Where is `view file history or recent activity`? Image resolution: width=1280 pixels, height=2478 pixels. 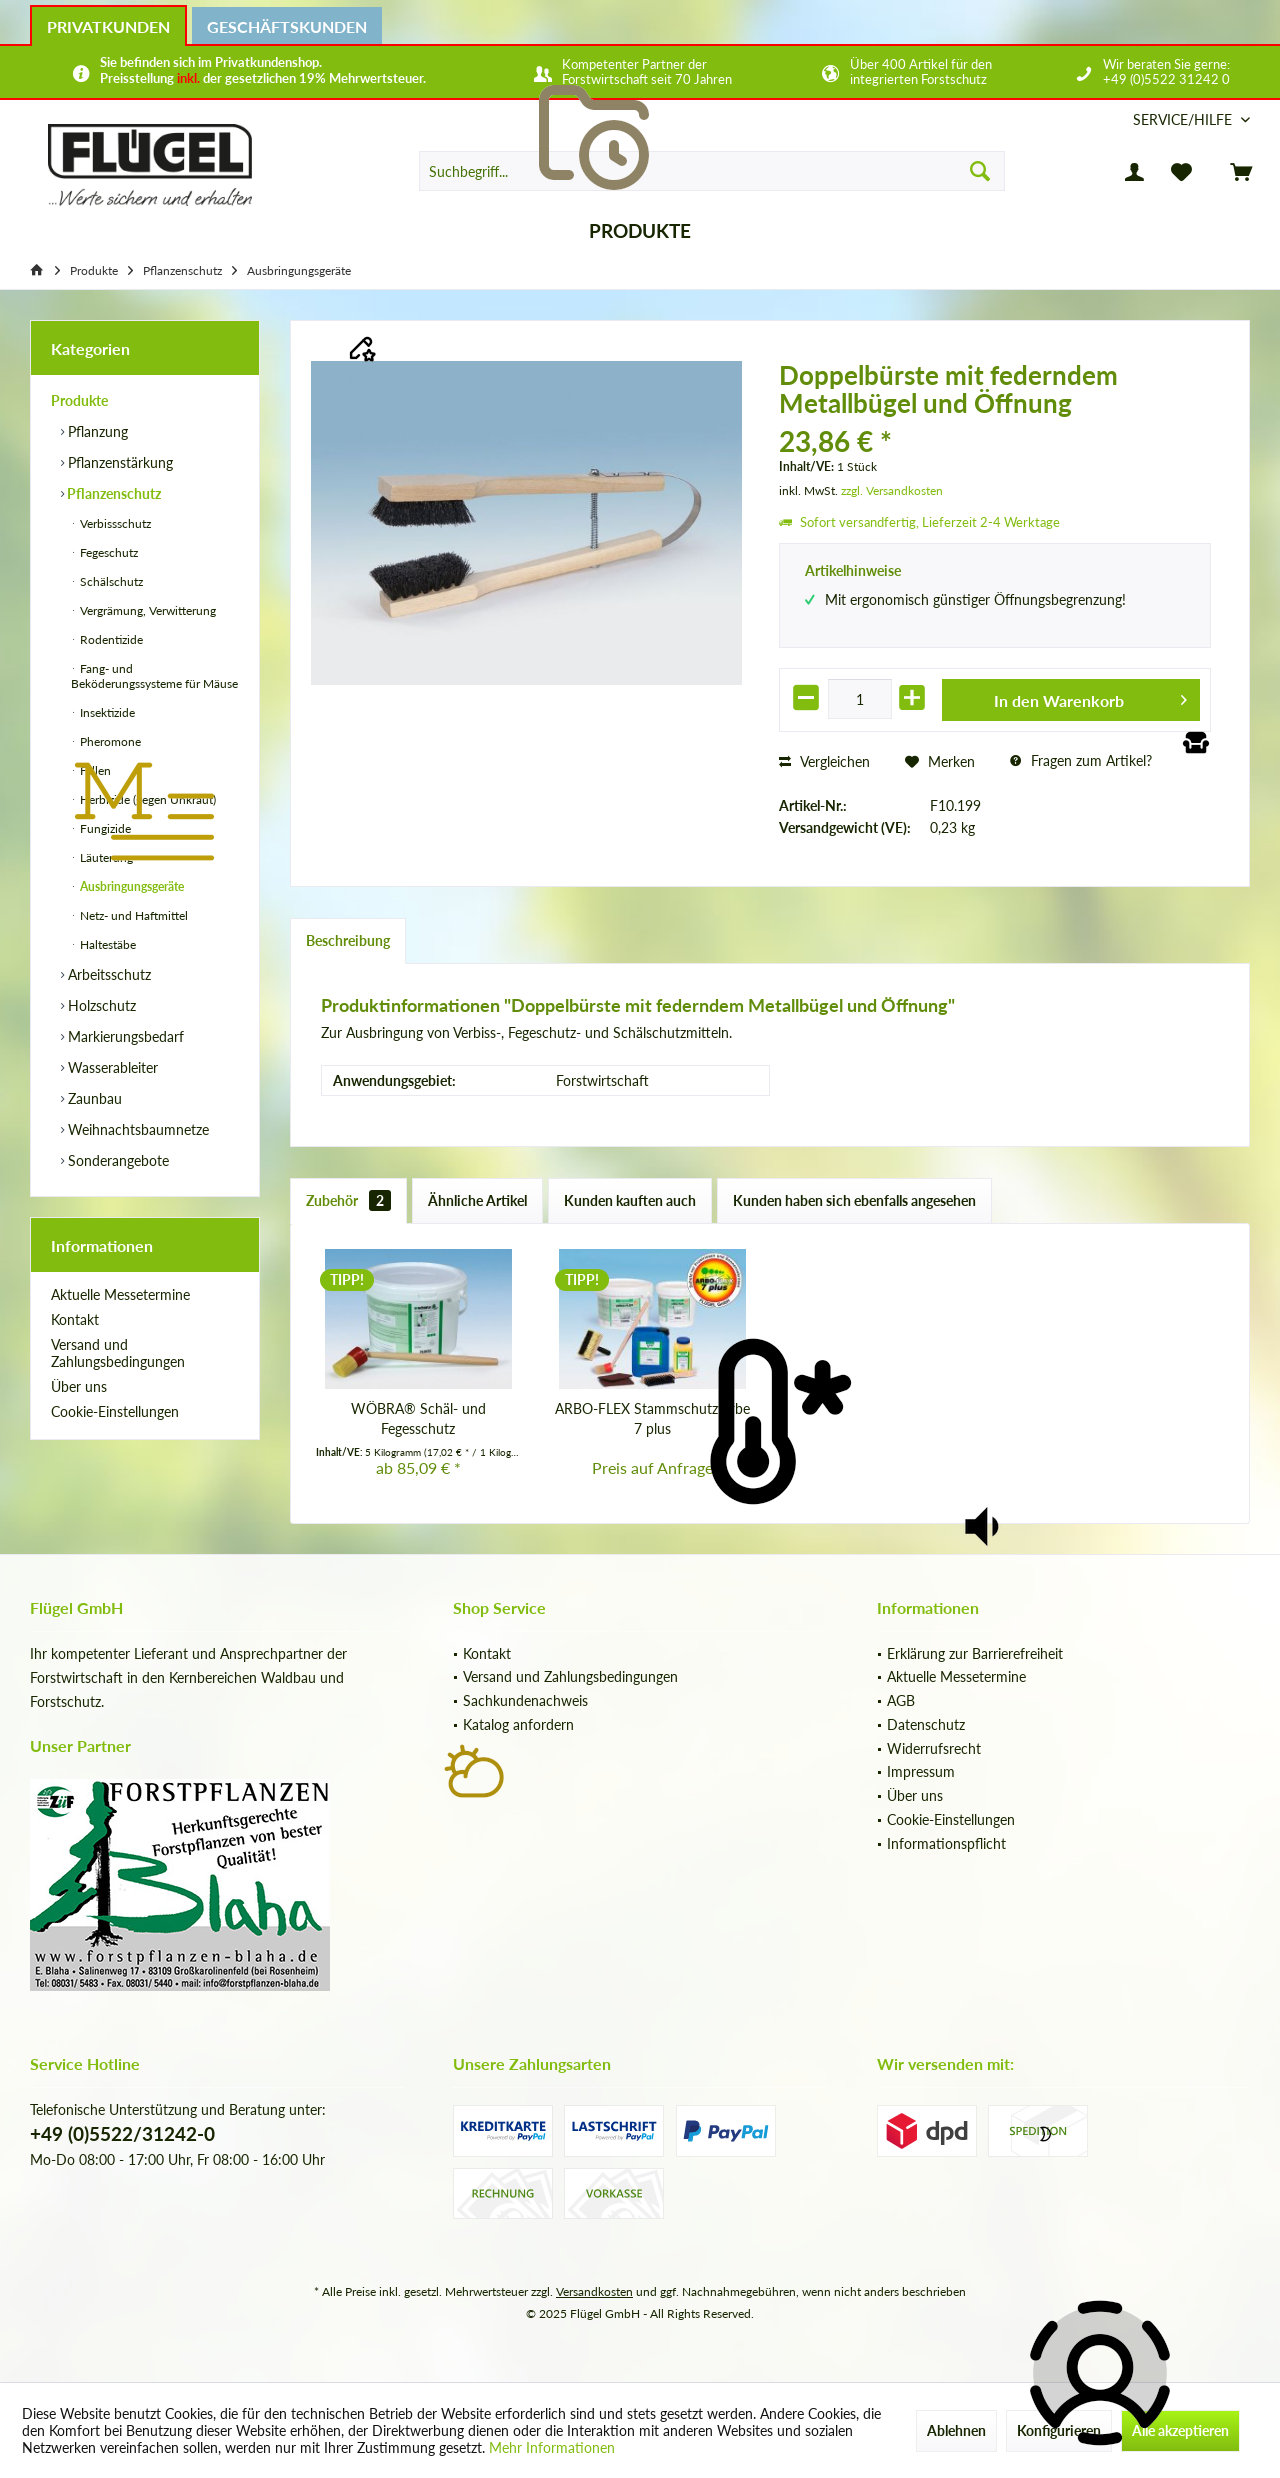 view file history or recent activity is located at coordinates (594, 135).